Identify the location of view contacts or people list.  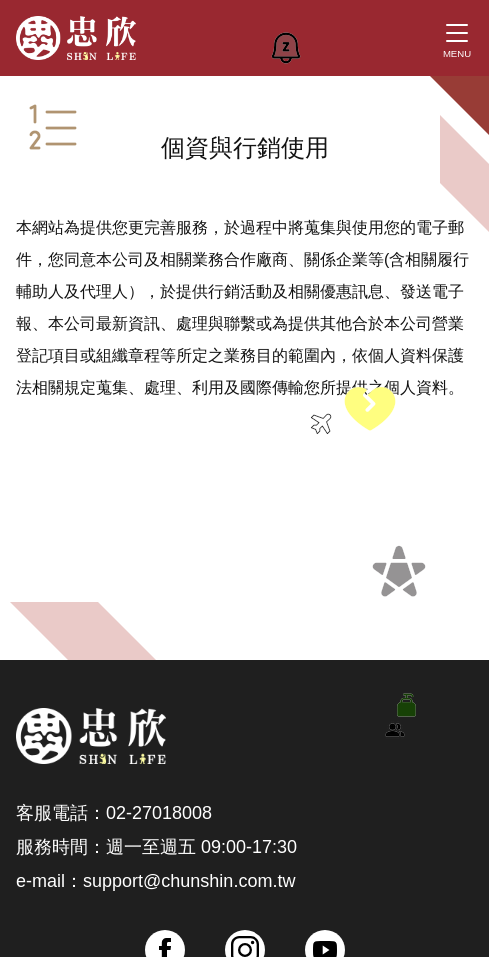
(395, 730).